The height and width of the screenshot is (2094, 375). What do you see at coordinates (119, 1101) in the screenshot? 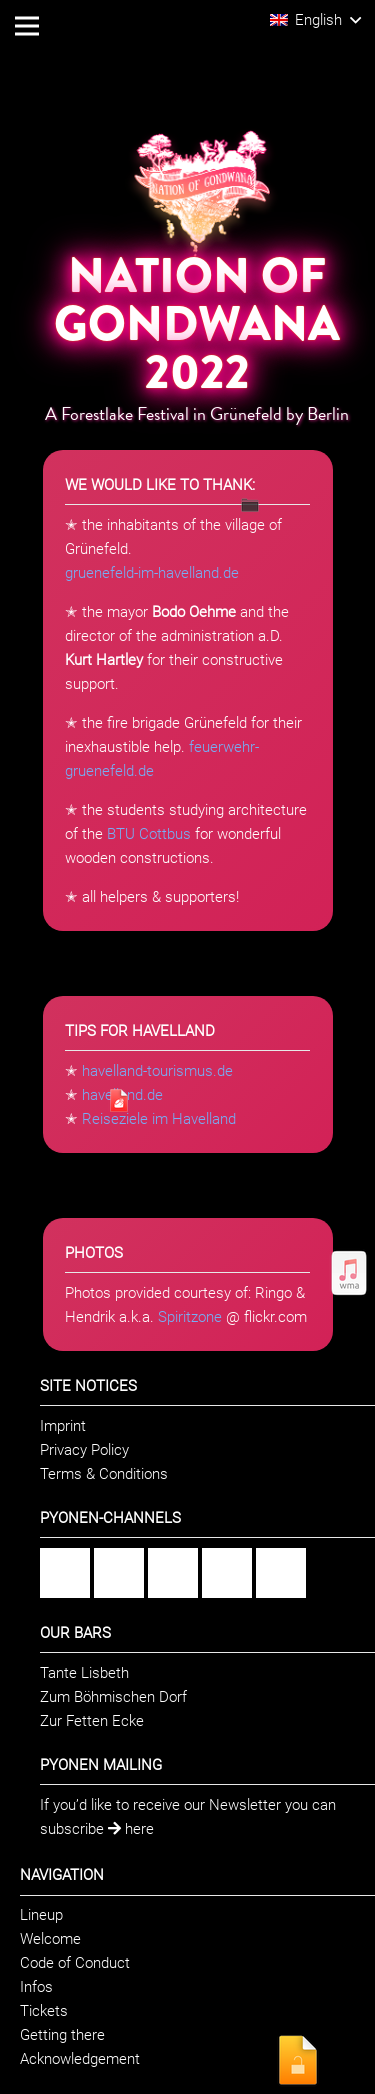
I see `a ruby programming language file` at bounding box center [119, 1101].